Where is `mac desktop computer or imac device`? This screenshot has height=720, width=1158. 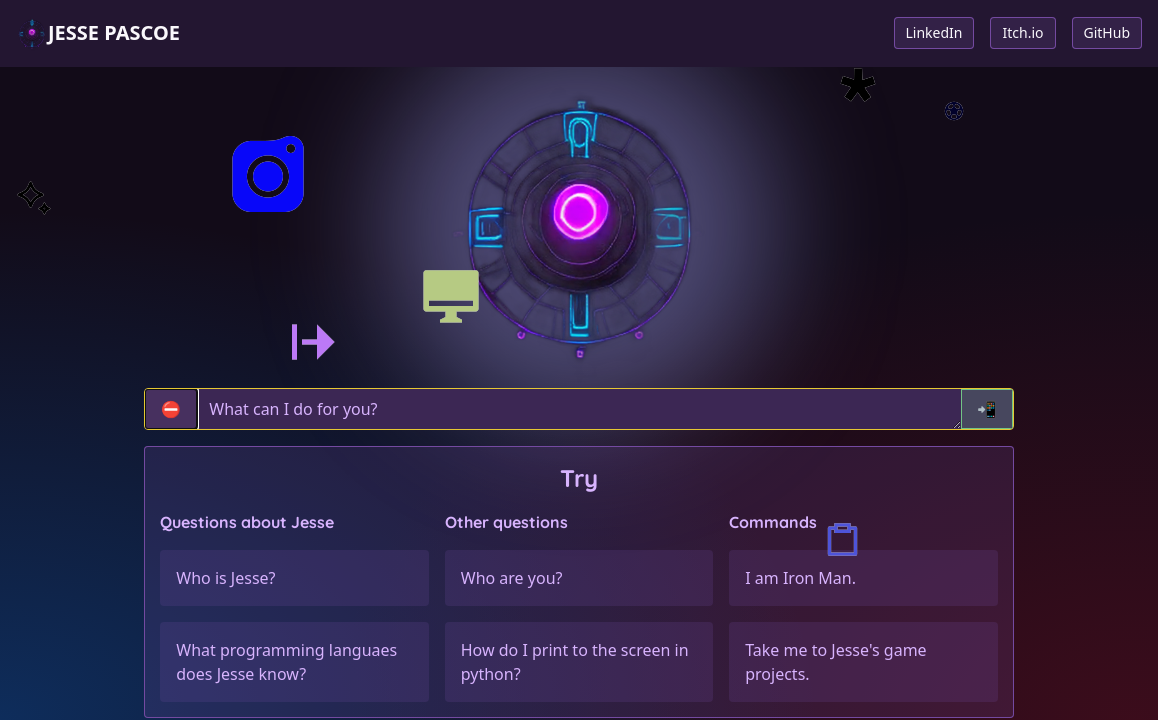 mac desktop computer or imac device is located at coordinates (451, 295).